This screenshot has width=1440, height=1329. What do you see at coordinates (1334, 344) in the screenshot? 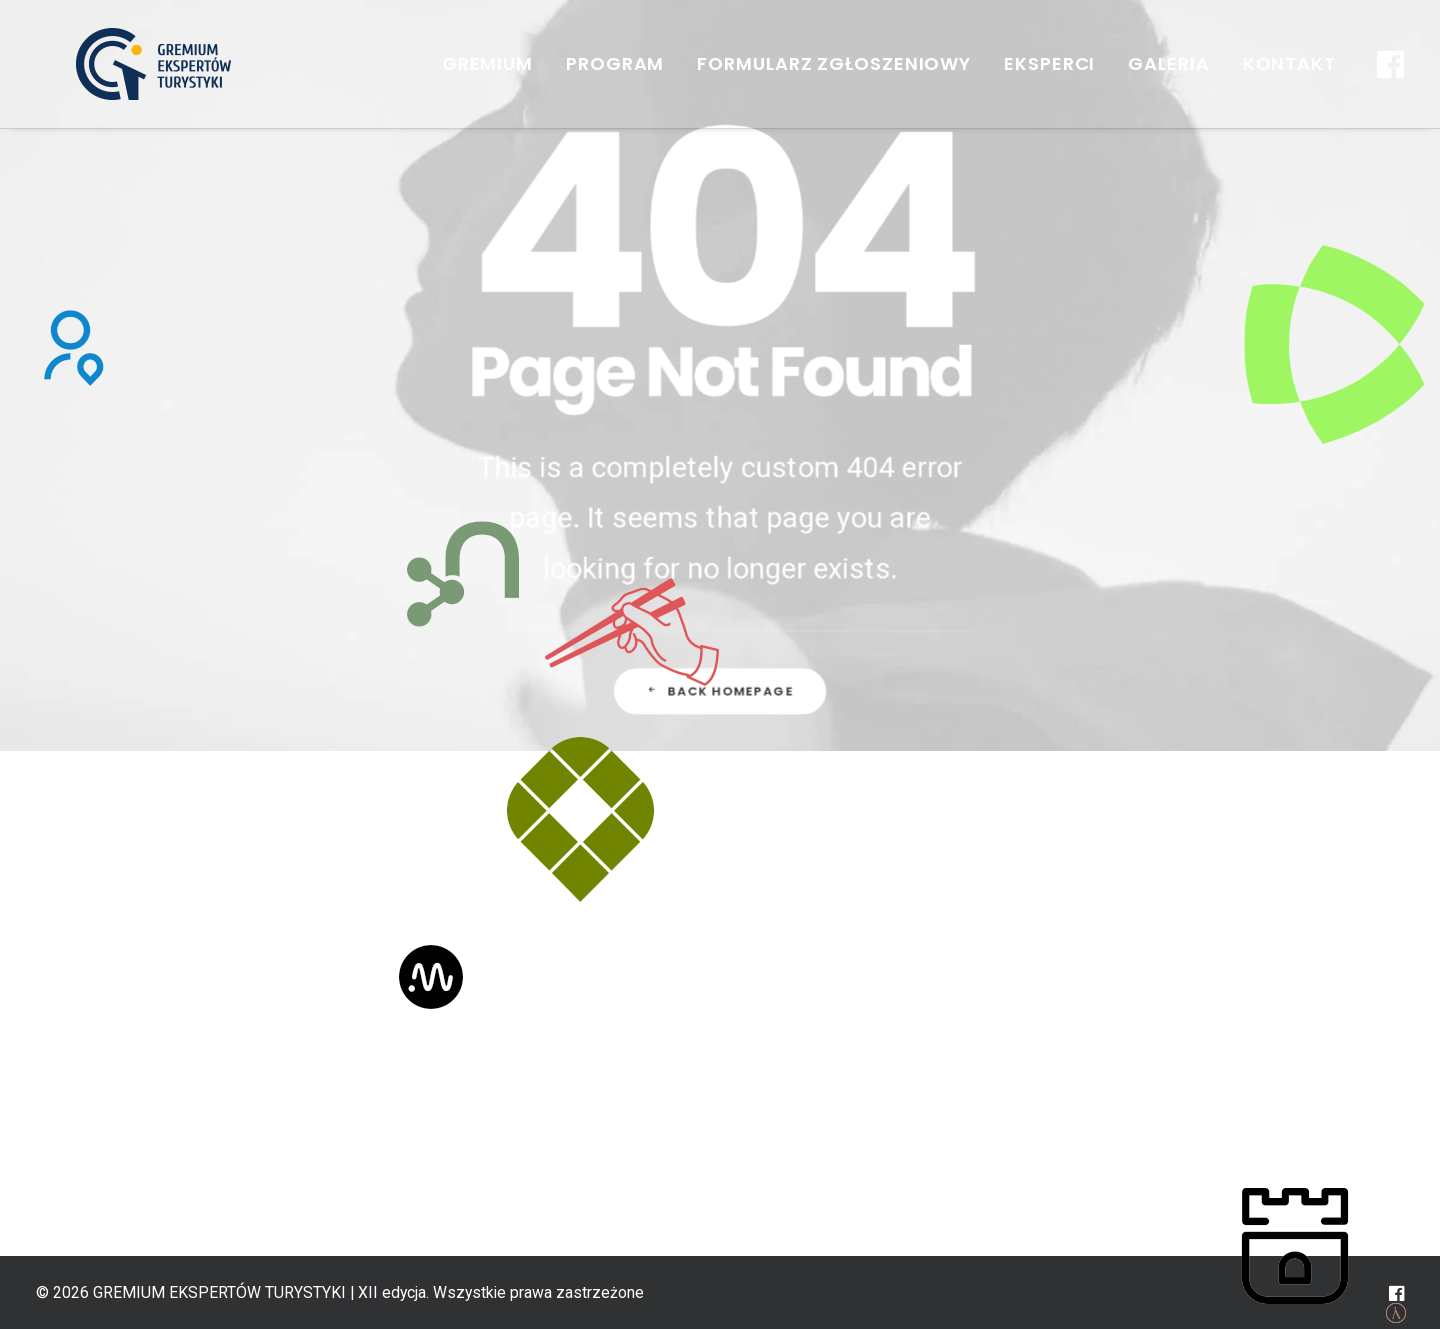
I see `Clarivate company logo` at bounding box center [1334, 344].